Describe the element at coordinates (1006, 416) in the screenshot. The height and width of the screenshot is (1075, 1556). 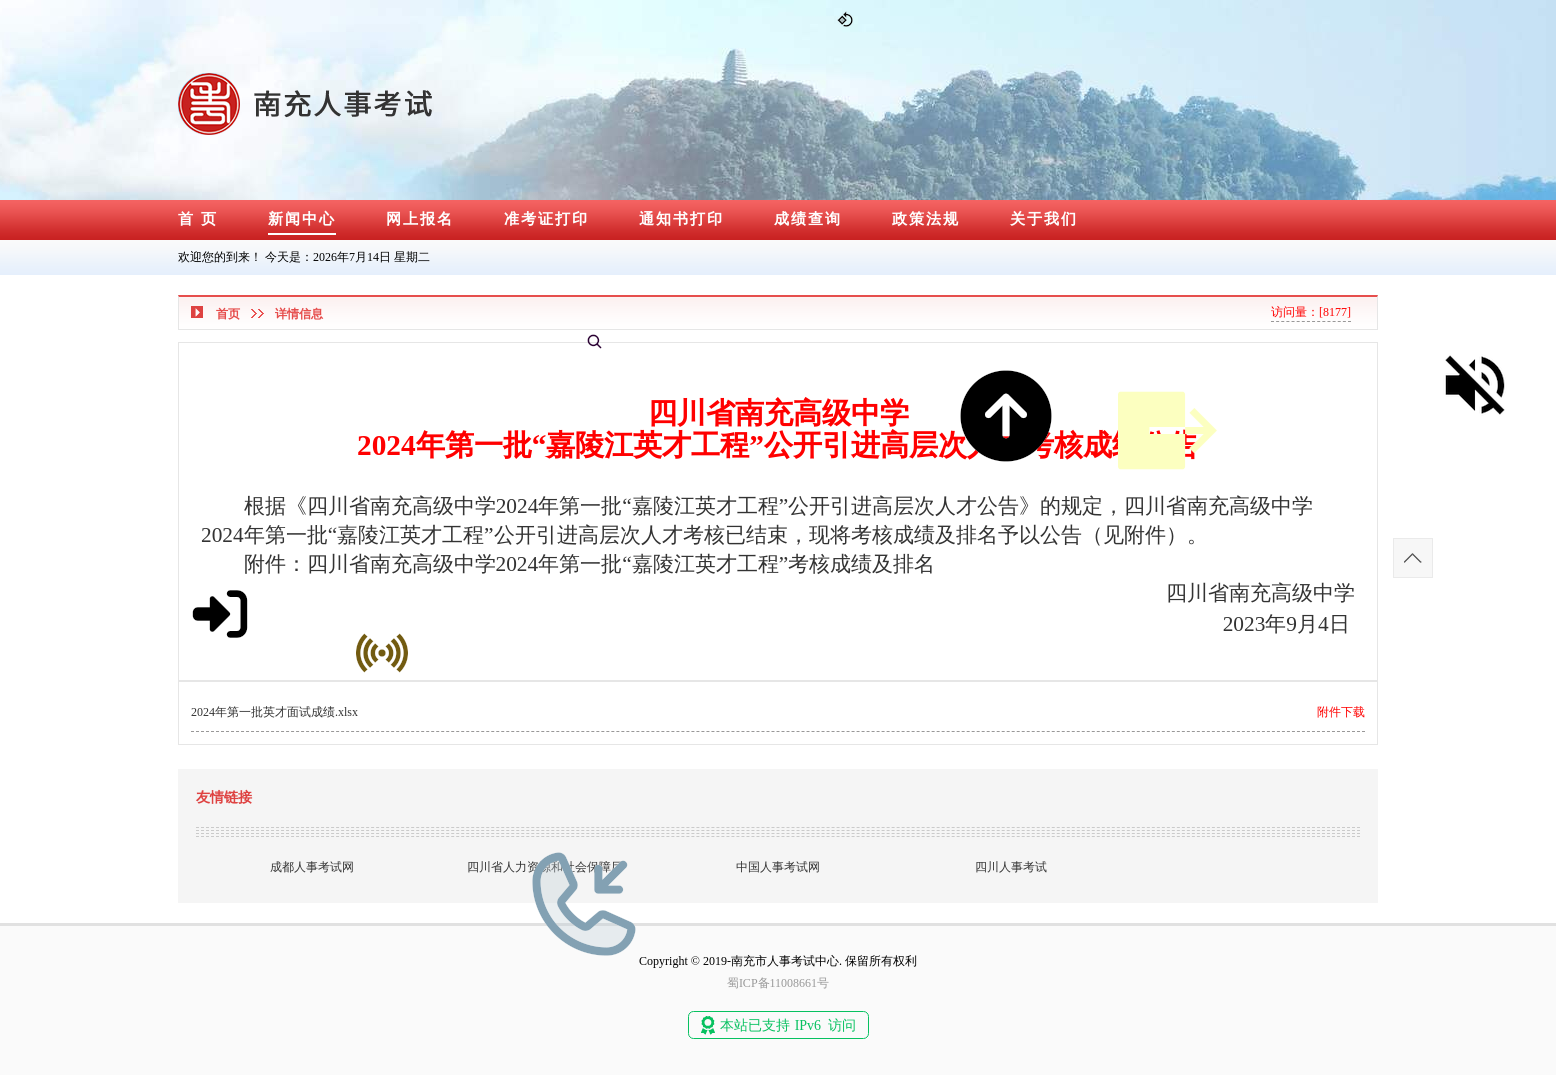
I see `upload a file or content` at that location.